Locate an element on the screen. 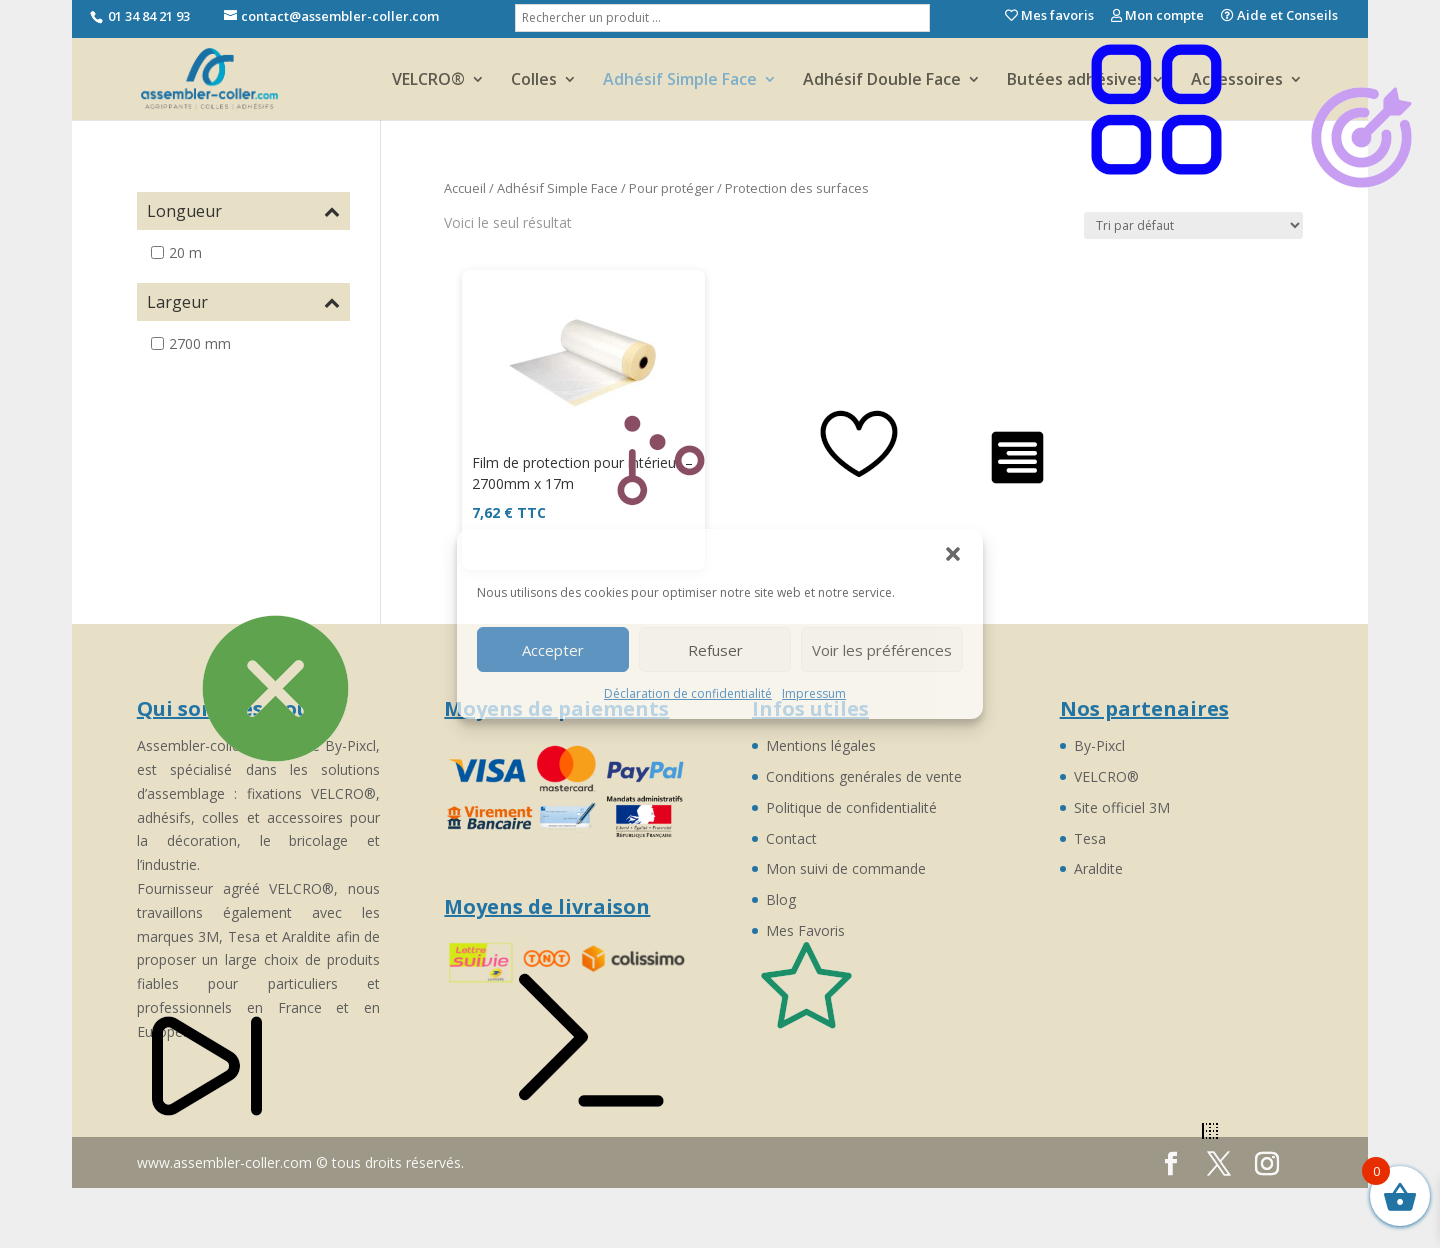 The width and height of the screenshot is (1440, 1248). view project goals or milestones is located at coordinates (1361, 137).